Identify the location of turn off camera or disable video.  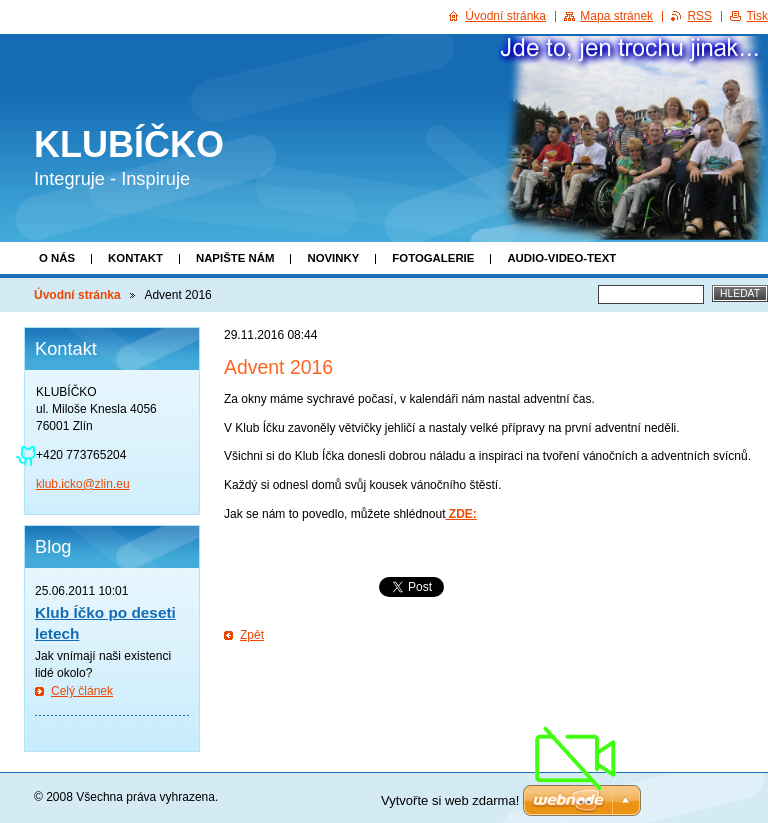
(572, 758).